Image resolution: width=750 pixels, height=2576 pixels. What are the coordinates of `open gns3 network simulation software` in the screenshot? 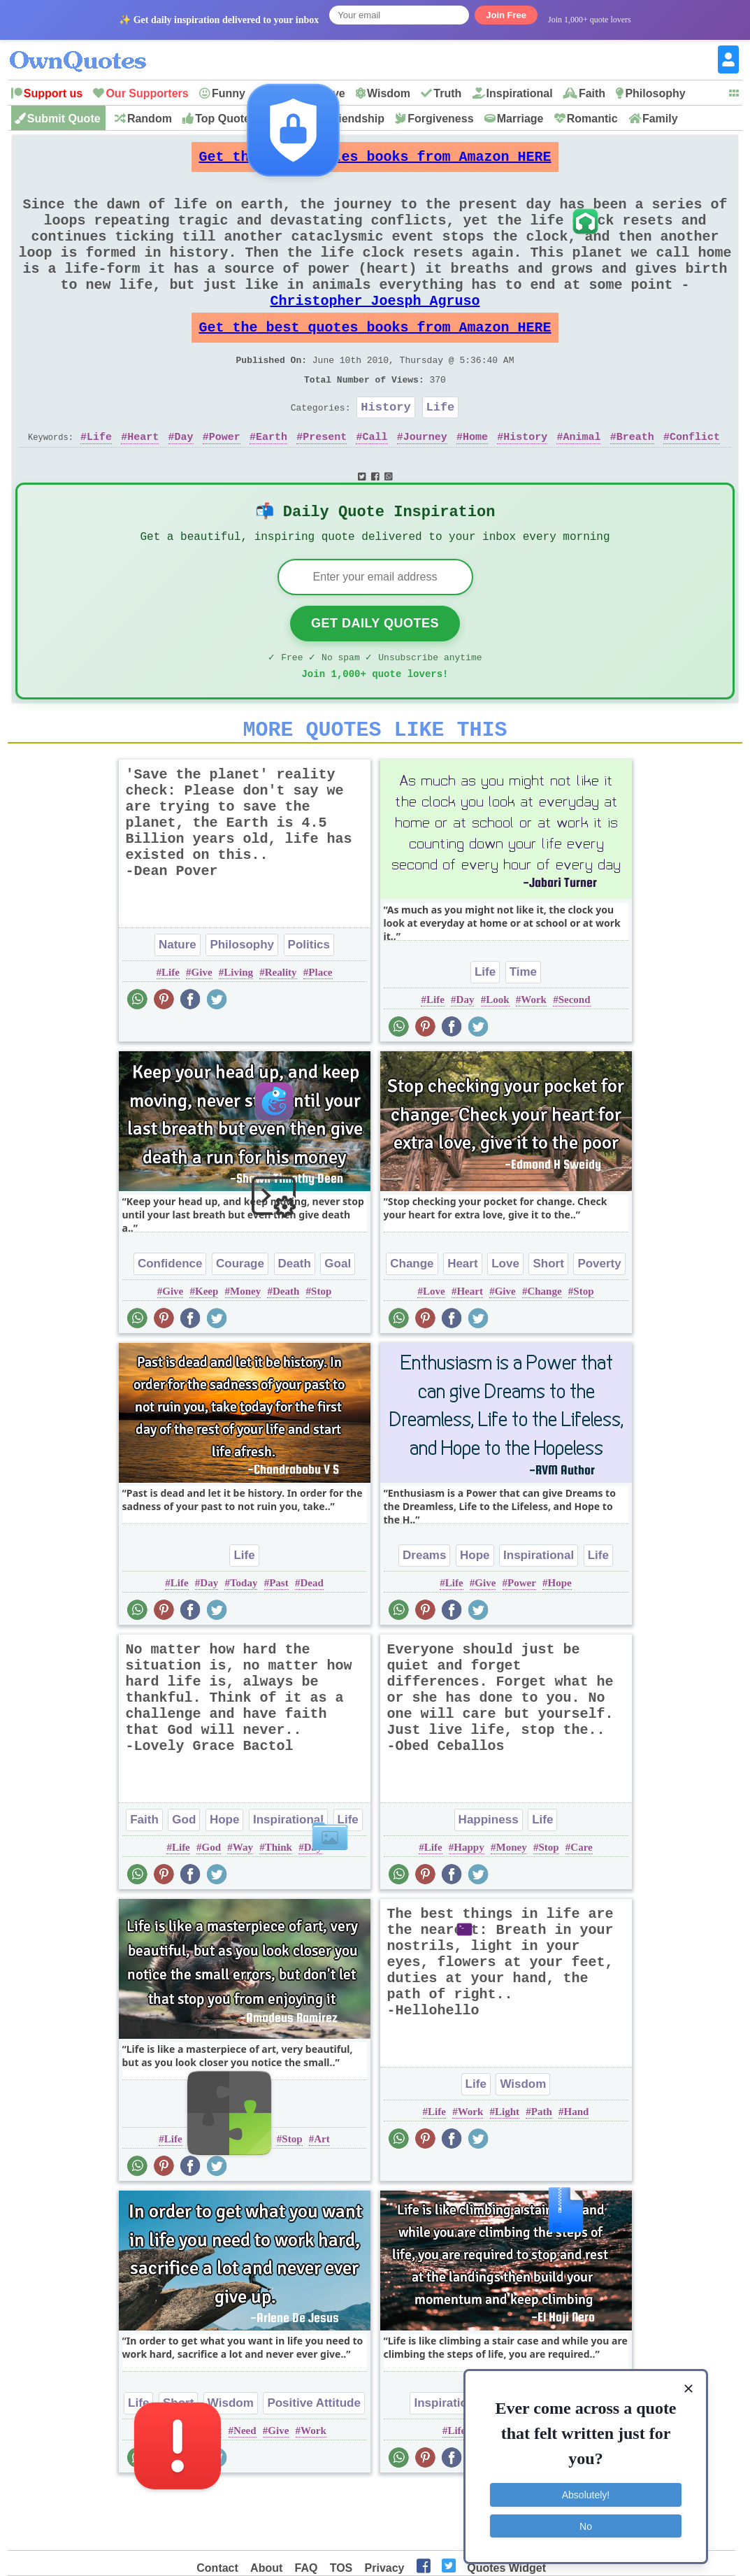 It's located at (274, 1102).